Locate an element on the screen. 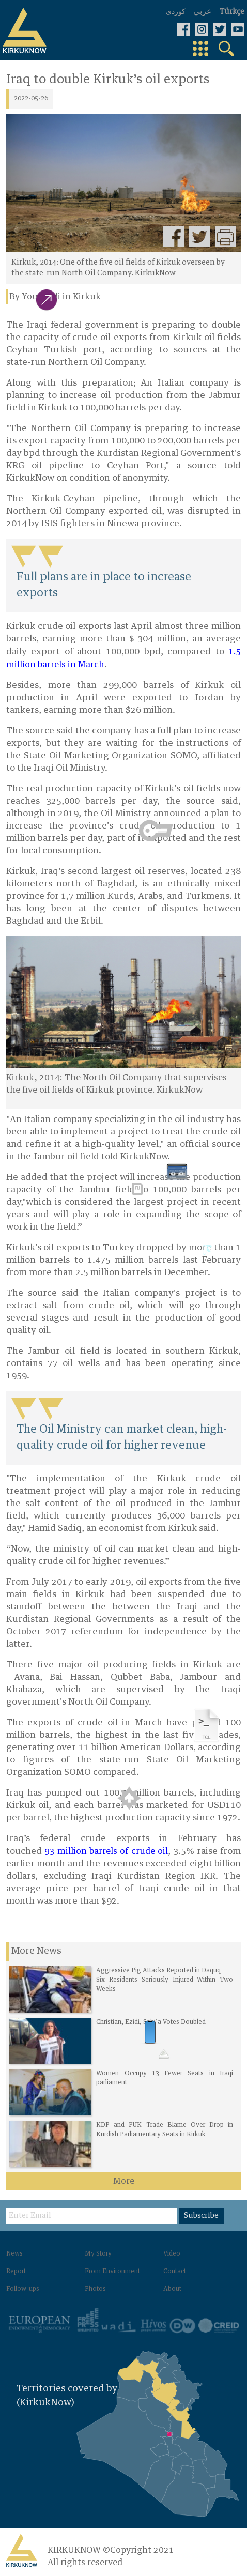  indicates tape or cassette media storage is located at coordinates (177, 1172).